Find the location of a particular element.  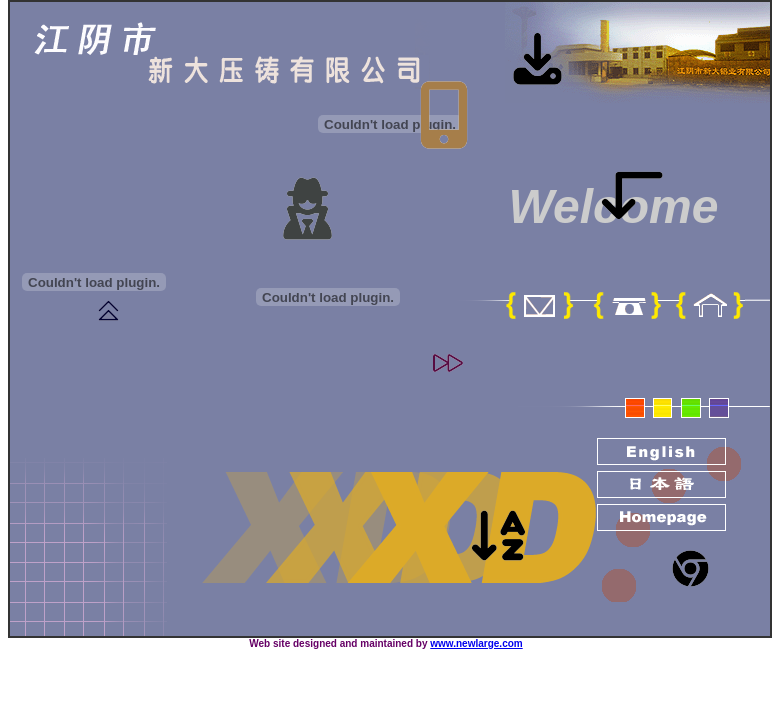

call or text from mobile device is located at coordinates (444, 115).